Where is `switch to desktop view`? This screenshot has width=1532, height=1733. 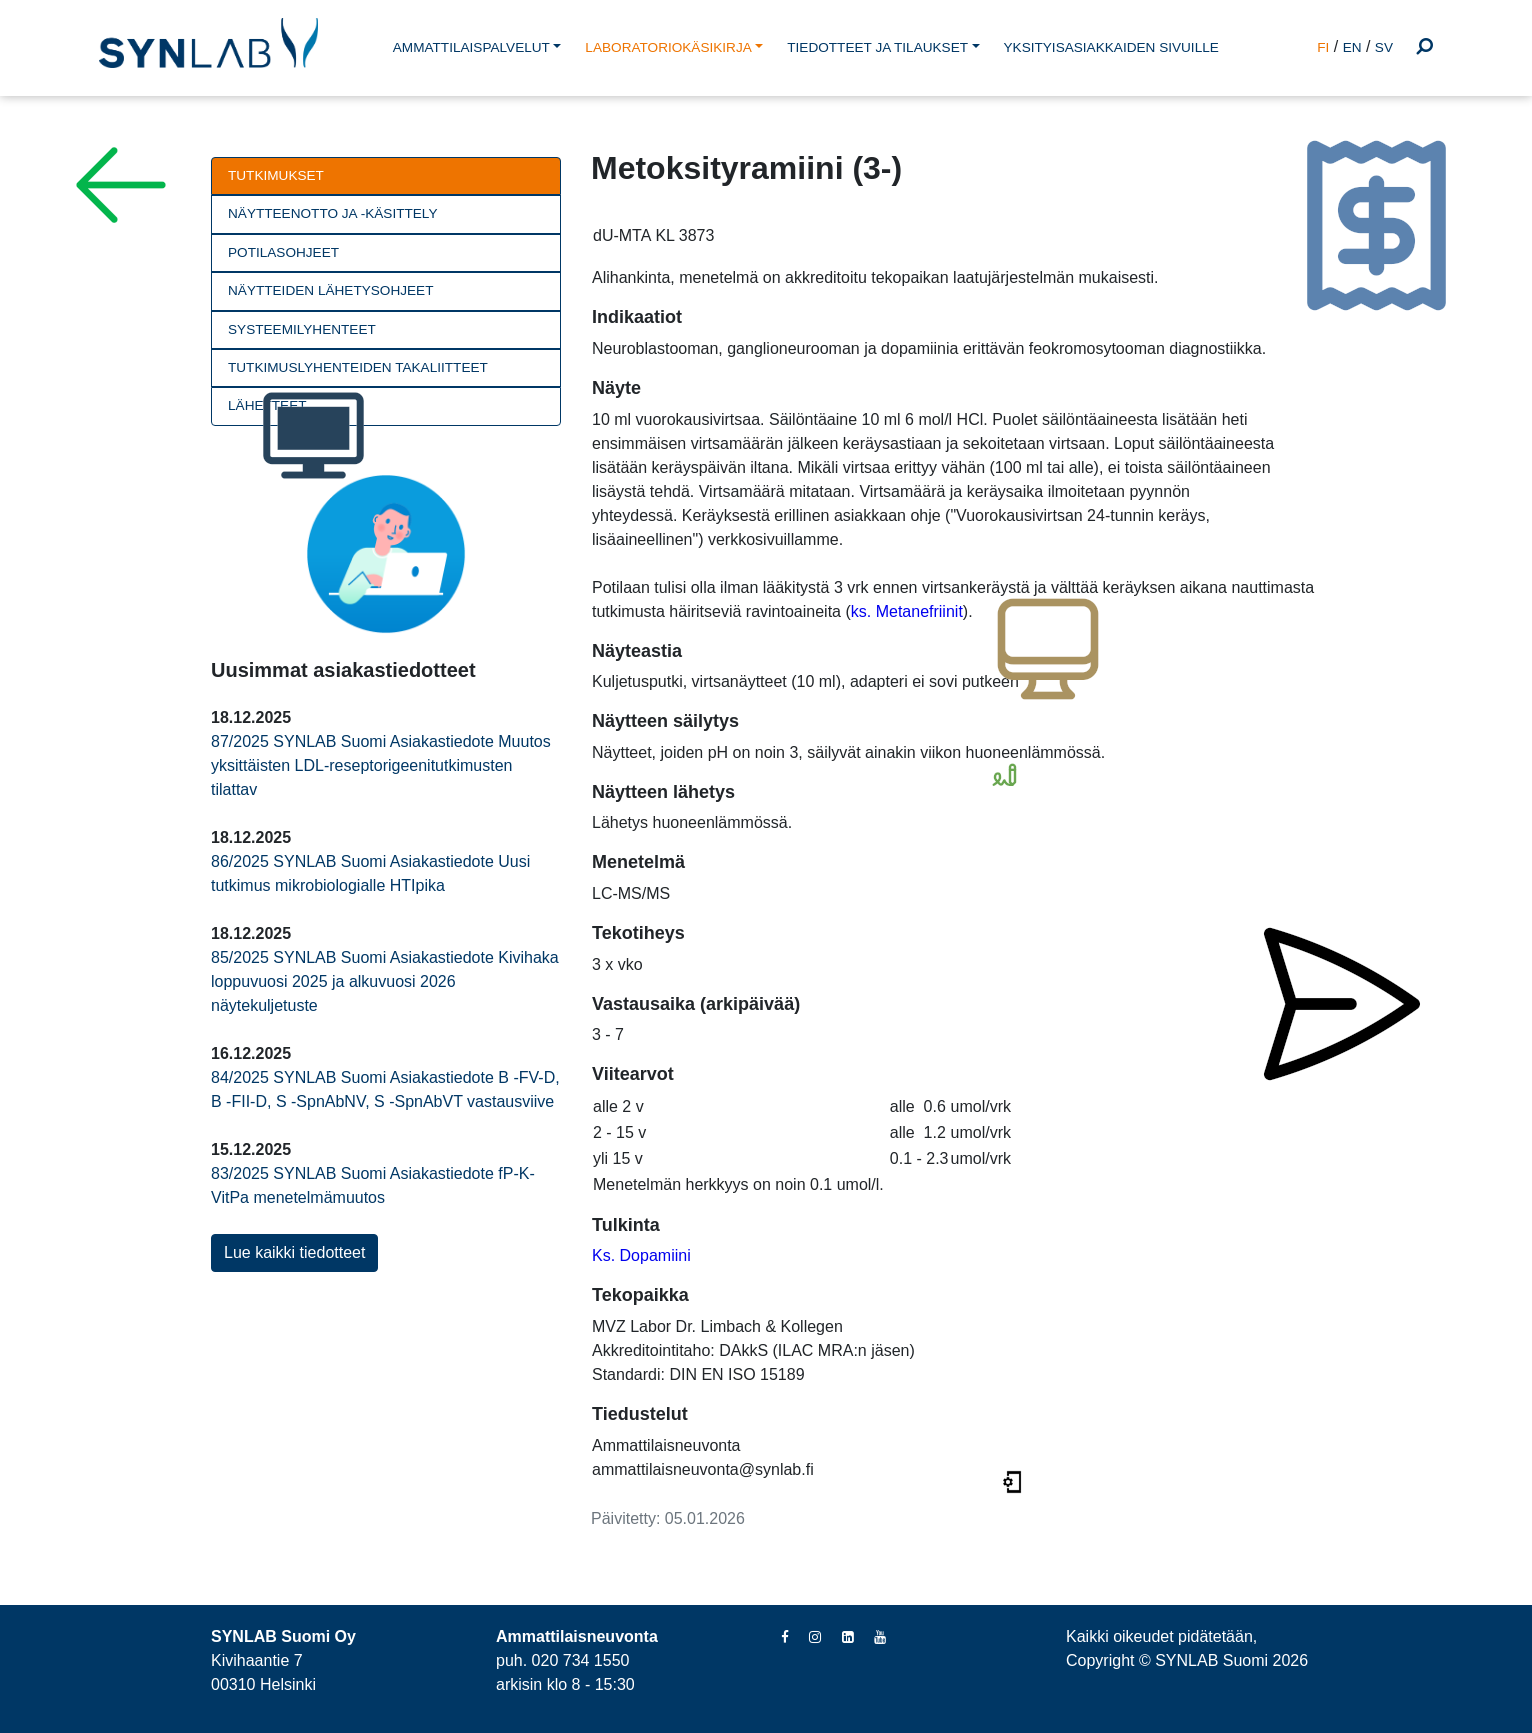
switch to desktop view is located at coordinates (1048, 649).